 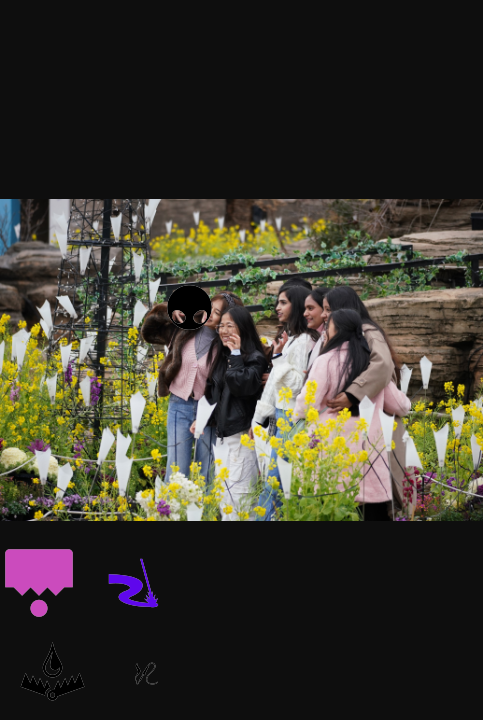 I want to click on access soldering or electronics tools, so click(x=146, y=674).